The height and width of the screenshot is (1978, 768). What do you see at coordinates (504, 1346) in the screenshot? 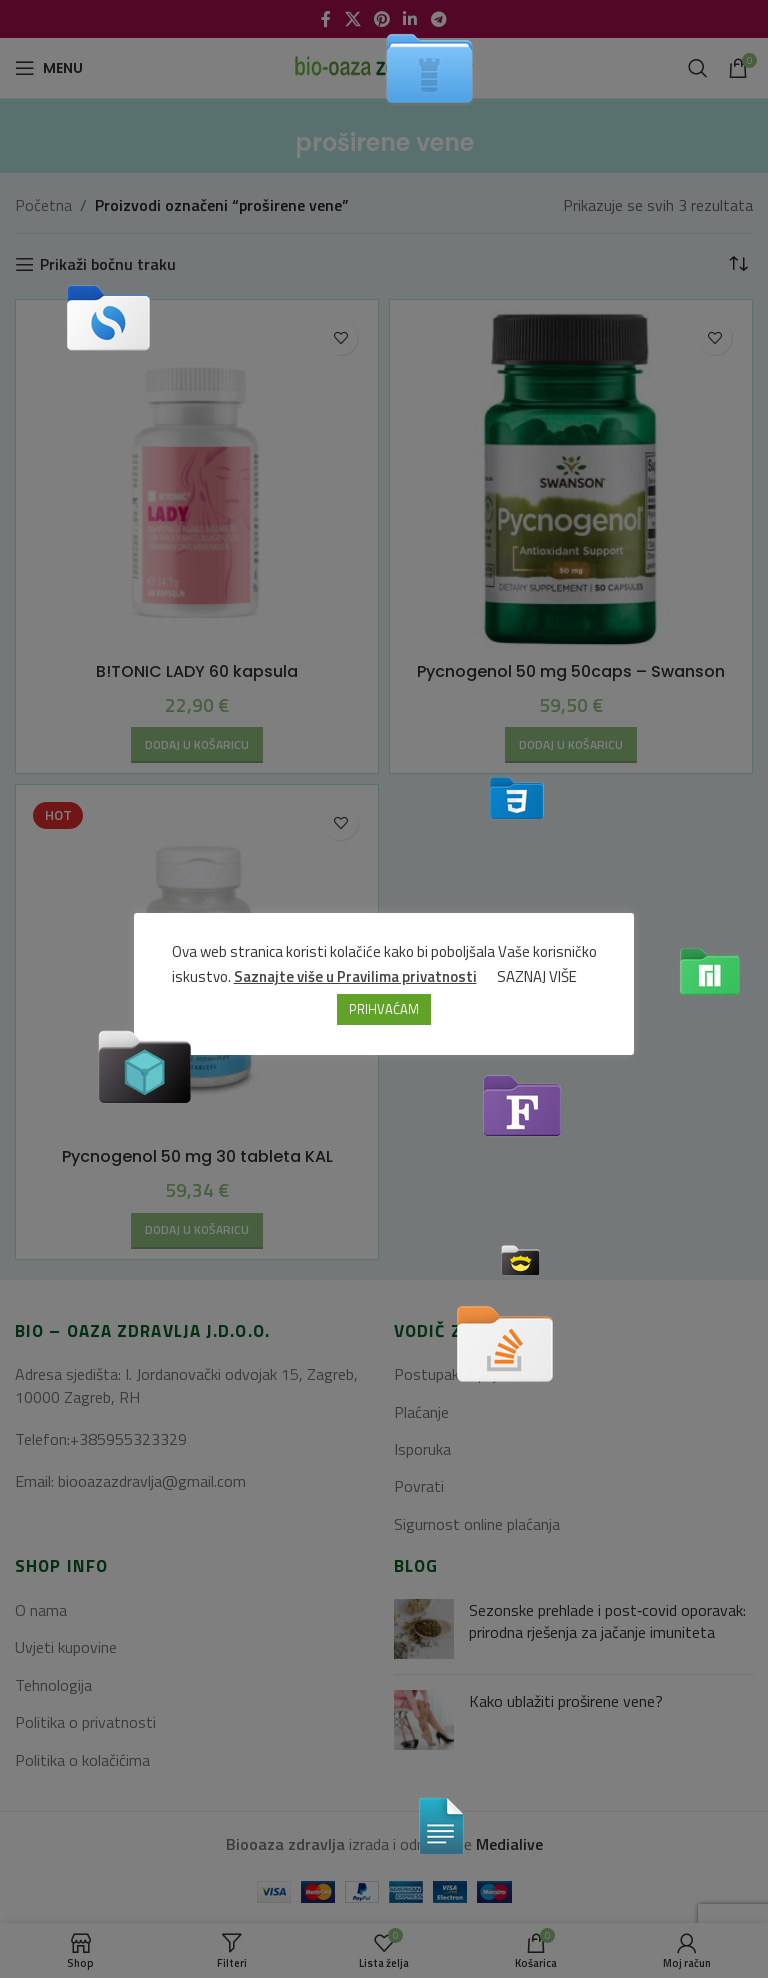
I see `open folder containing stack overflow resources` at bounding box center [504, 1346].